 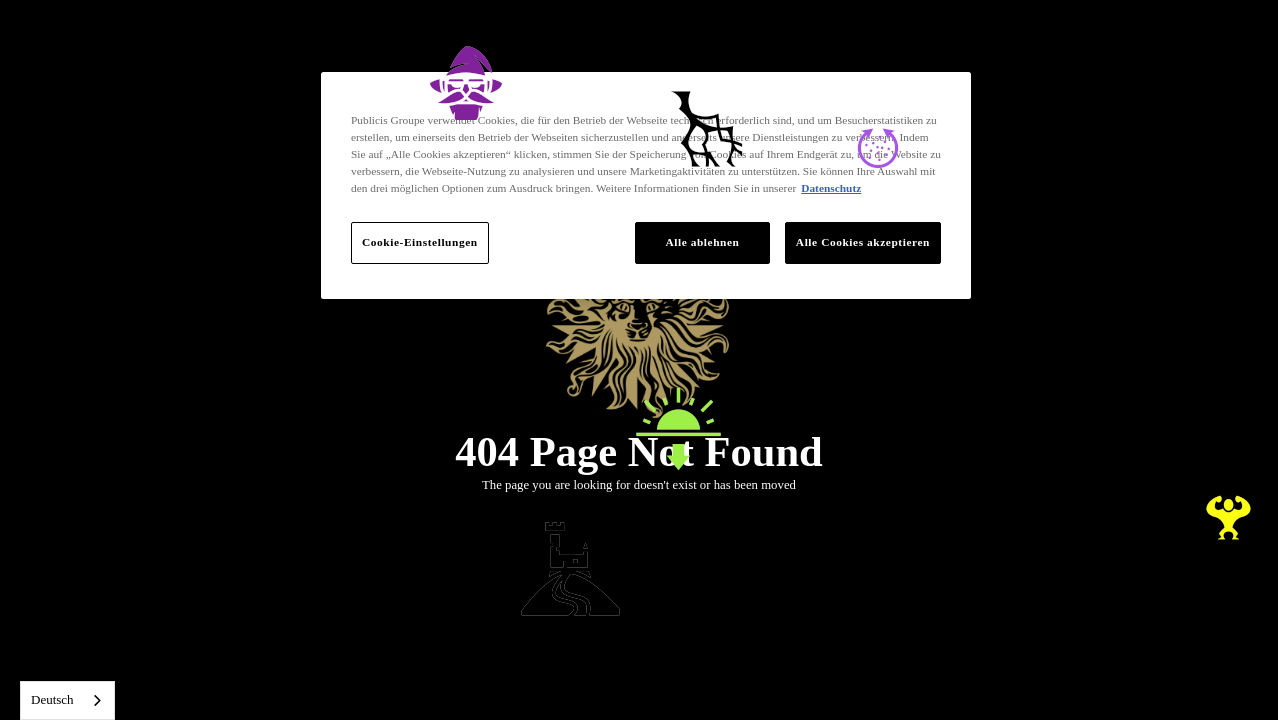 I want to click on view castle or fortress location on map, so click(x=570, y=566).